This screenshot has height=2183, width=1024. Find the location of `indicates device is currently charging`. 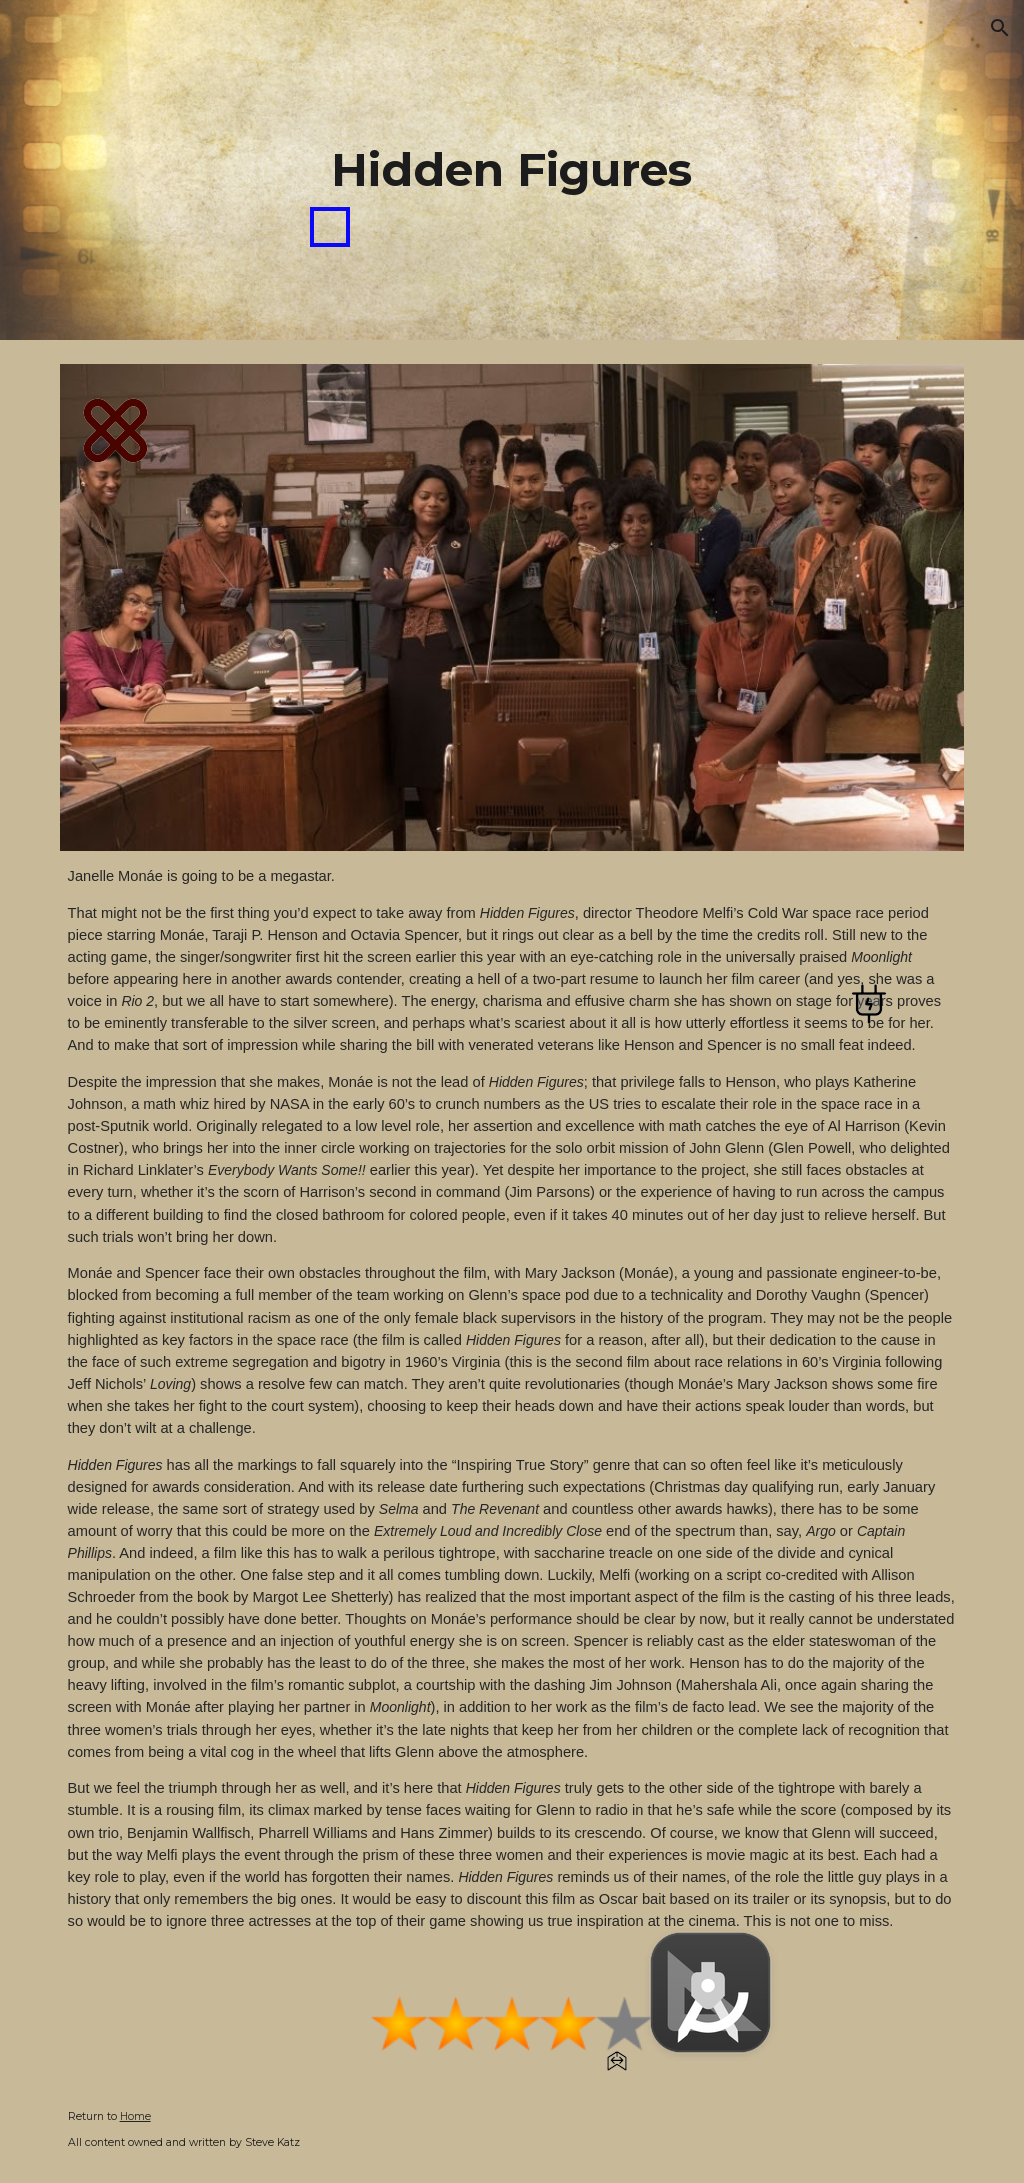

indicates device is currently charging is located at coordinates (869, 1004).